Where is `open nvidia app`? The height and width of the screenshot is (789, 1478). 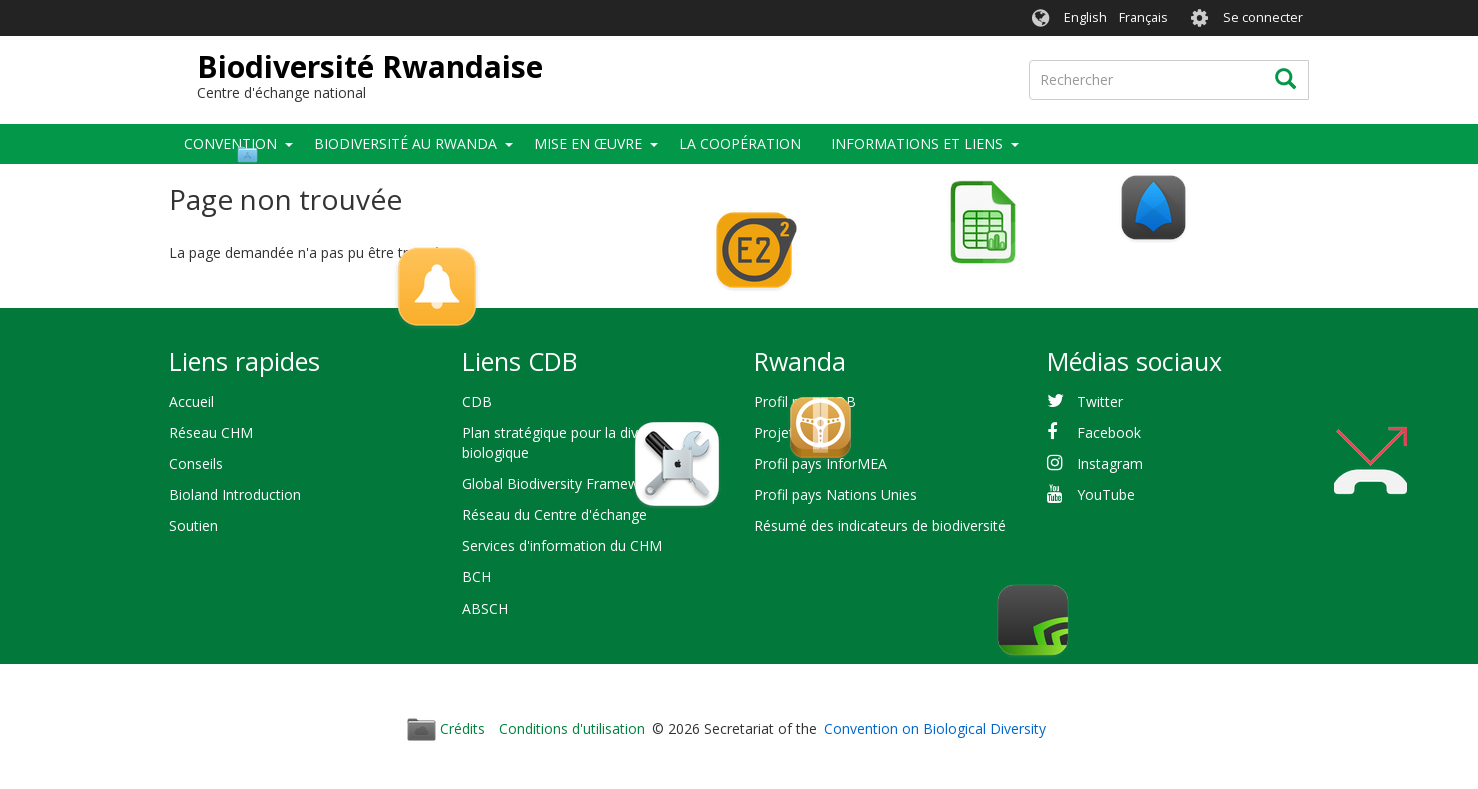 open nvidia app is located at coordinates (1033, 620).